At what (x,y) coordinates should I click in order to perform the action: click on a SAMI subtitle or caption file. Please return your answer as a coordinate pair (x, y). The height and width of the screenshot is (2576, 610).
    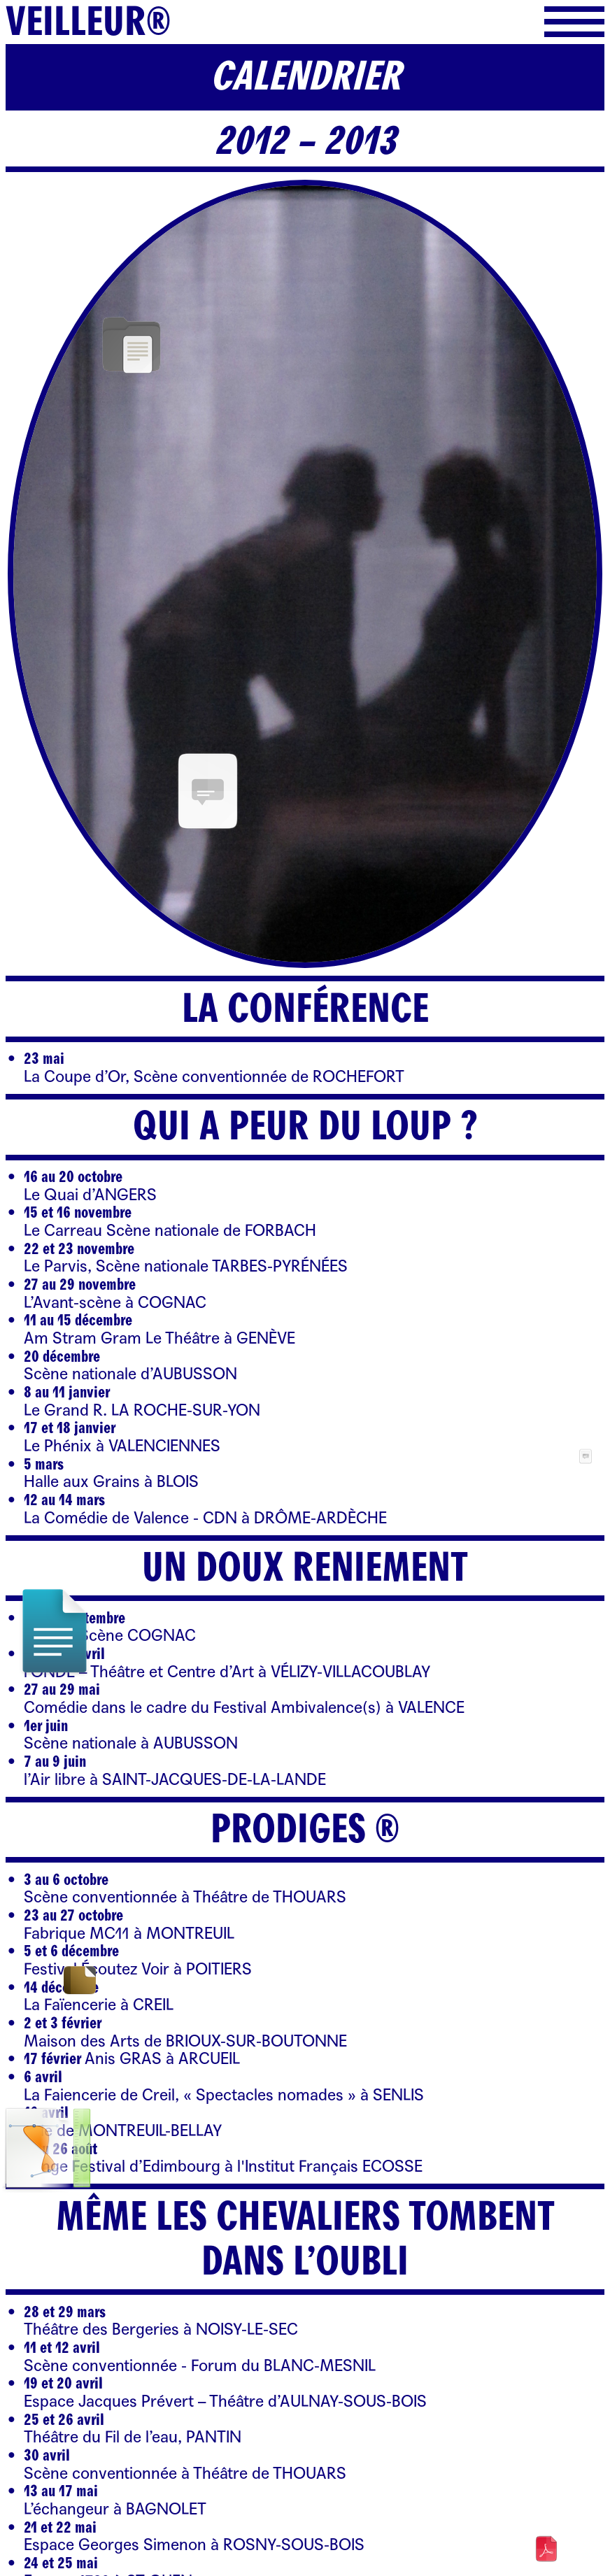
    Looking at the image, I should click on (586, 1456).